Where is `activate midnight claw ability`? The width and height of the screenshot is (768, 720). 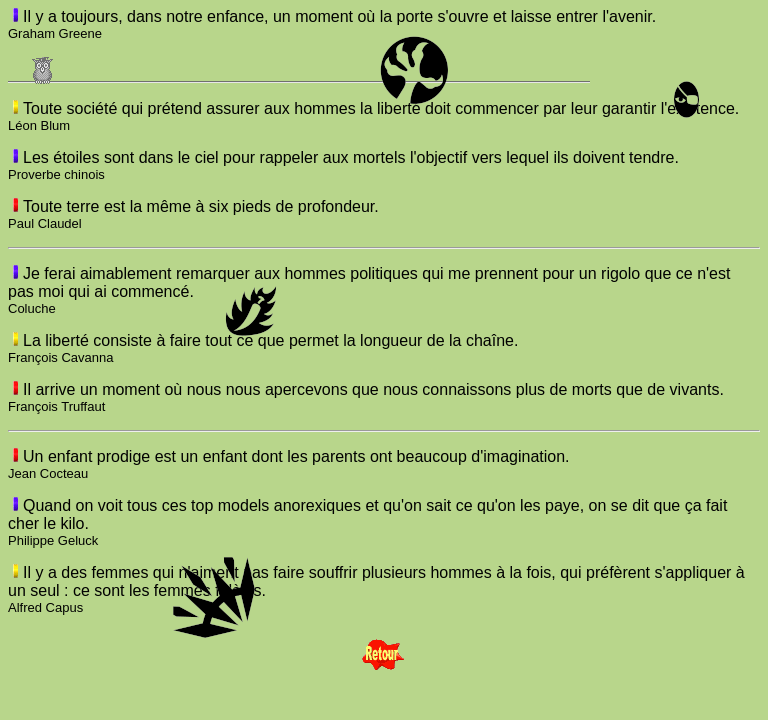
activate midnight claw ability is located at coordinates (414, 70).